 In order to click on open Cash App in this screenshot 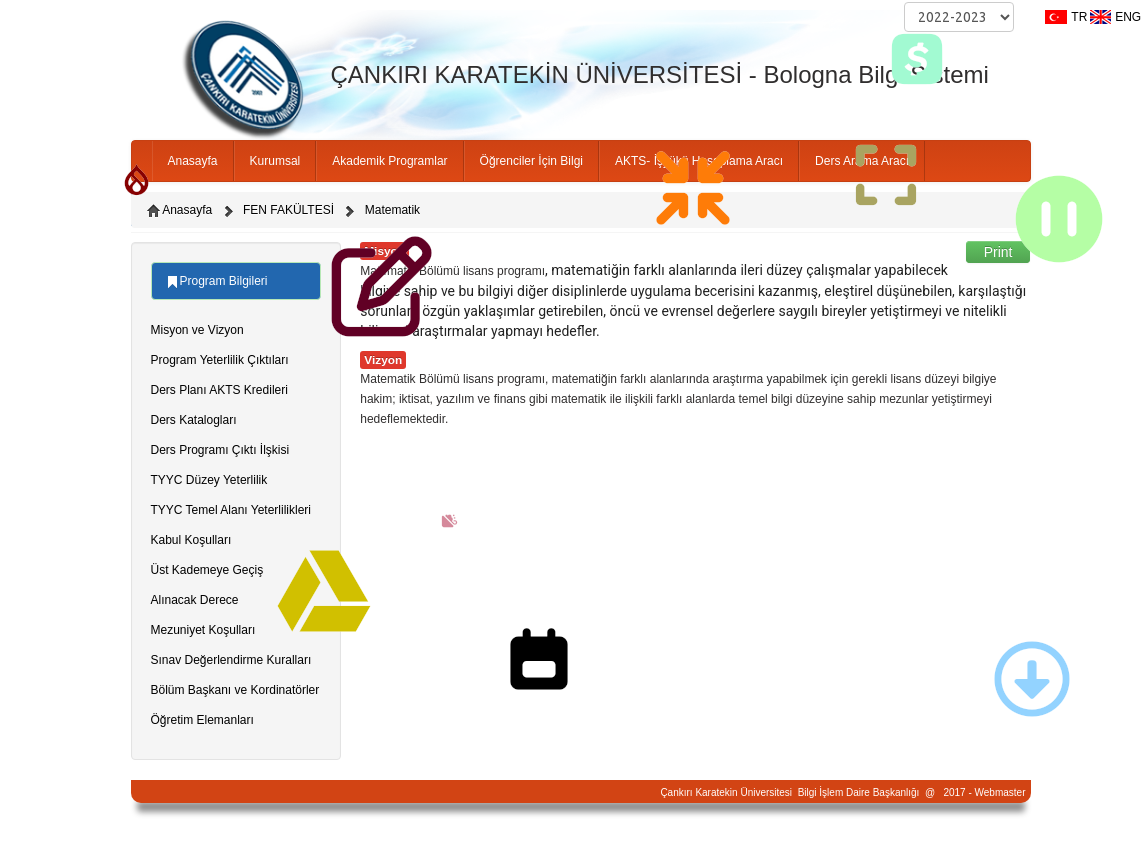, I will do `click(917, 59)`.